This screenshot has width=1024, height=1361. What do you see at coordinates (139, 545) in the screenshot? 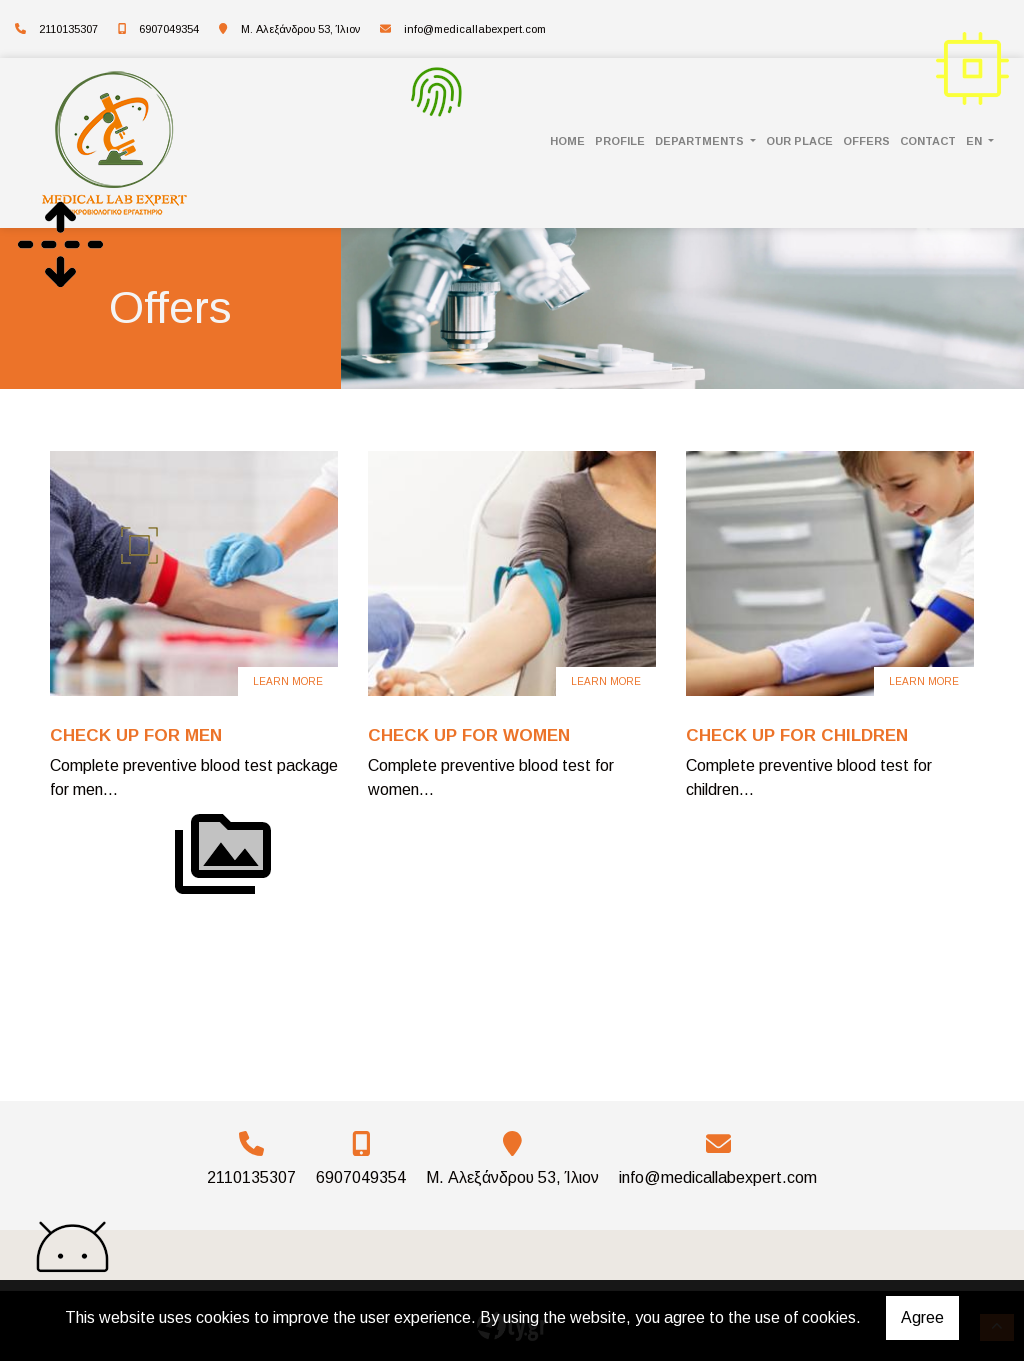
I see `scan a document or QR code` at bounding box center [139, 545].